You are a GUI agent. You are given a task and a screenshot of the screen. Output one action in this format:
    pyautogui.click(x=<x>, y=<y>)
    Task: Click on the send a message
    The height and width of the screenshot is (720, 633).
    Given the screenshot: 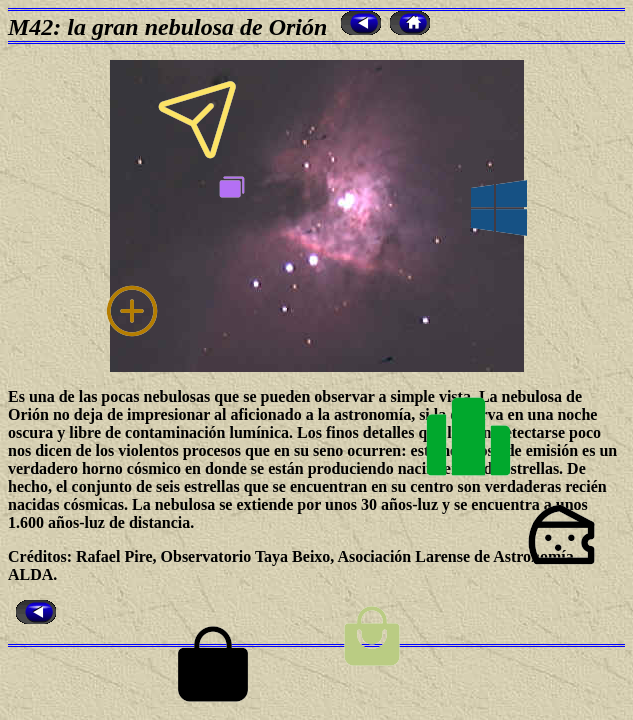 What is the action you would take?
    pyautogui.click(x=200, y=117)
    